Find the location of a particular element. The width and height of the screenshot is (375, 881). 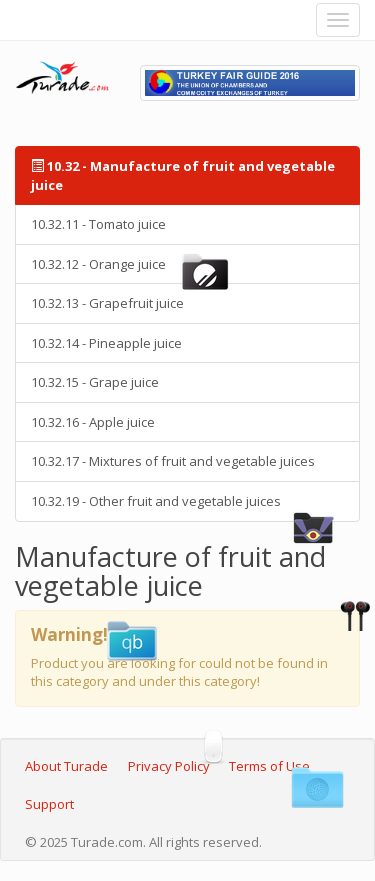

open folder containing Pokémon-style game files is located at coordinates (313, 529).